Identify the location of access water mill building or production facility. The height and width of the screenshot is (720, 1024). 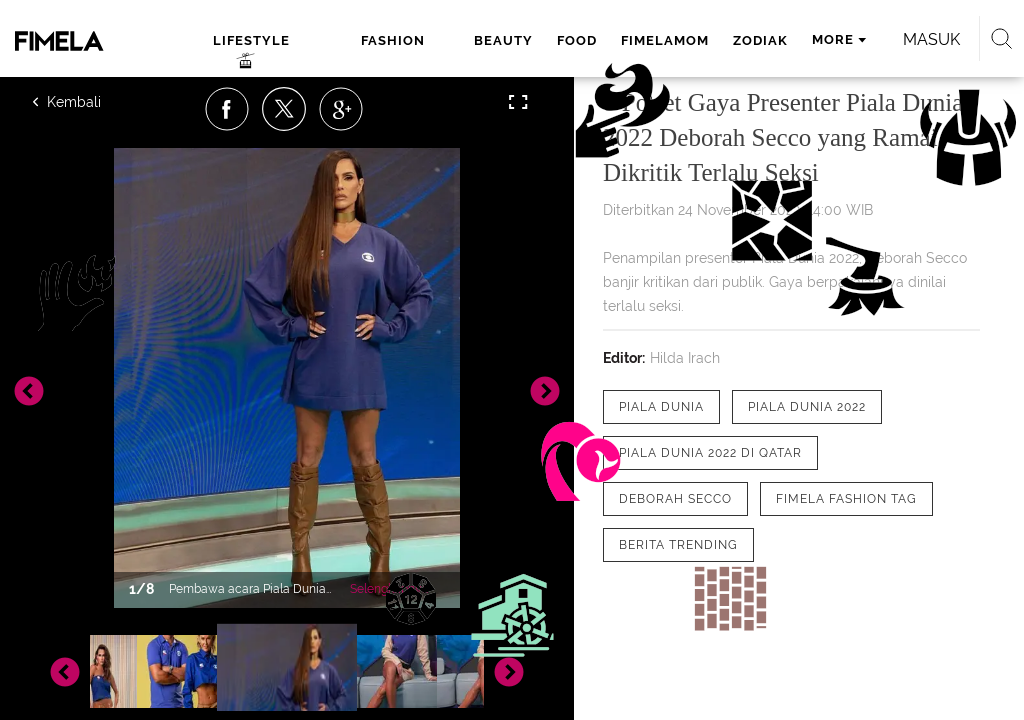
(512, 615).